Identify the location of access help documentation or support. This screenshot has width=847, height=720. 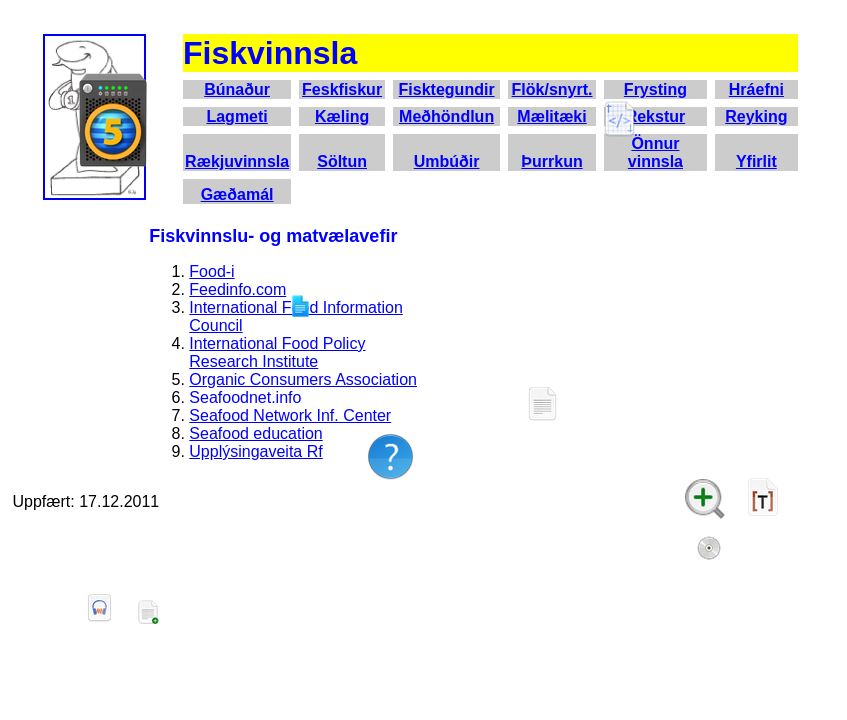
(390, 456).